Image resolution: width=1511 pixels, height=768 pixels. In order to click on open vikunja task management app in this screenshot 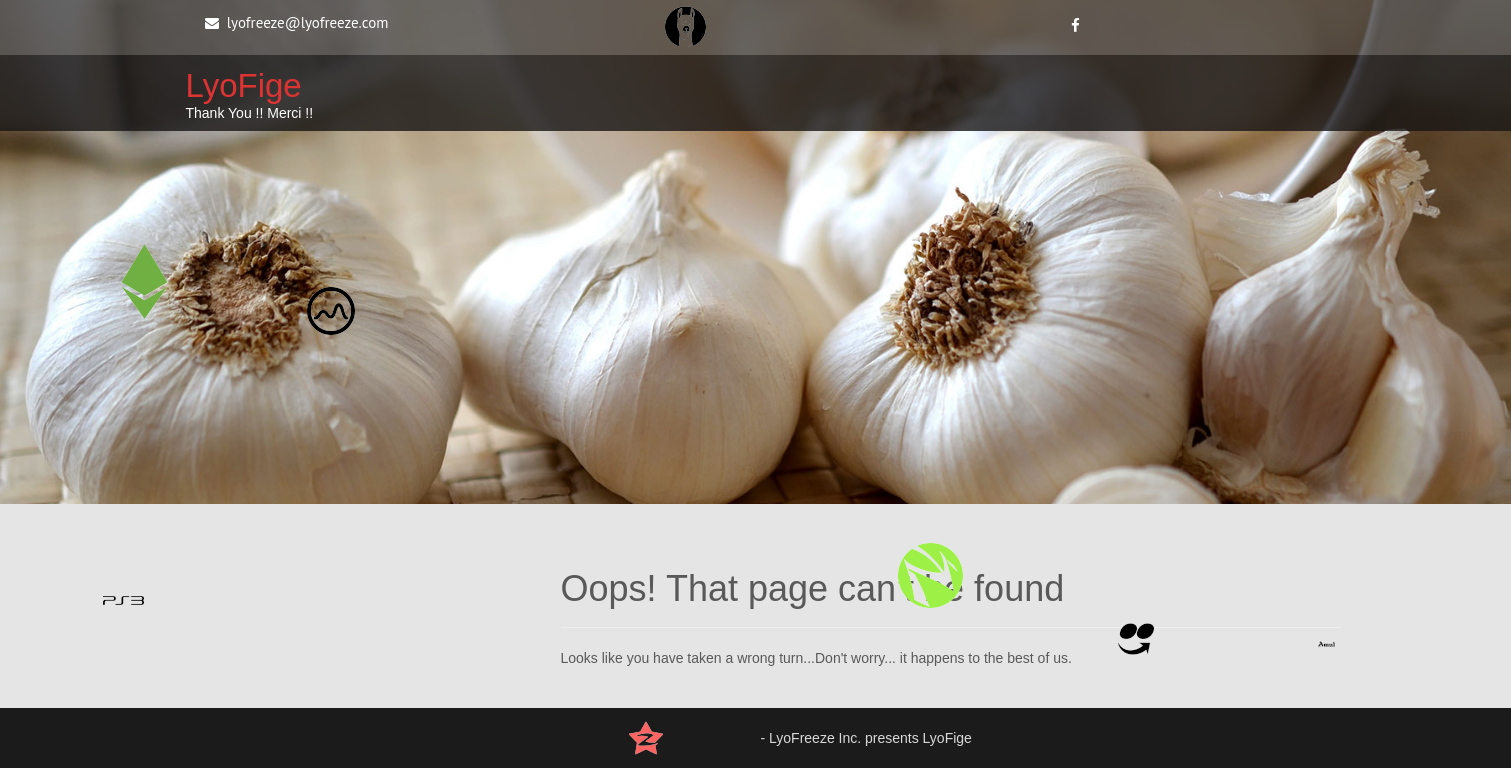, I will do `click(685, 26)`.